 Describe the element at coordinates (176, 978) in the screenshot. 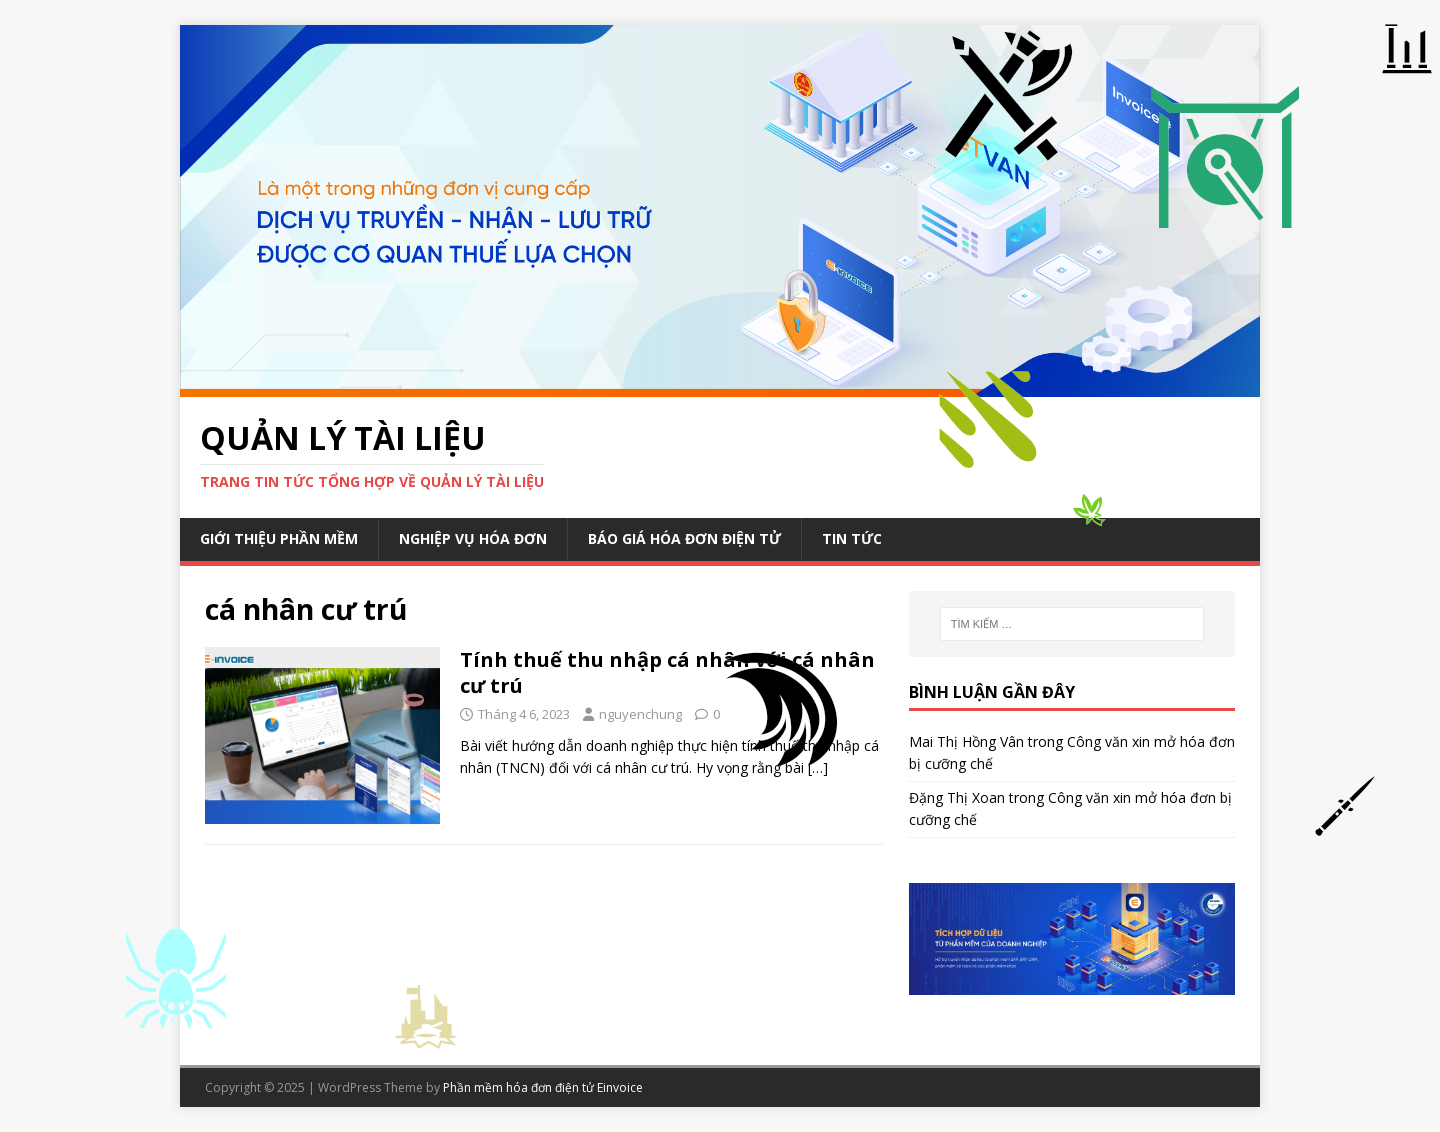

I see `indicates spider or arachnid enemy type in game` at that location.